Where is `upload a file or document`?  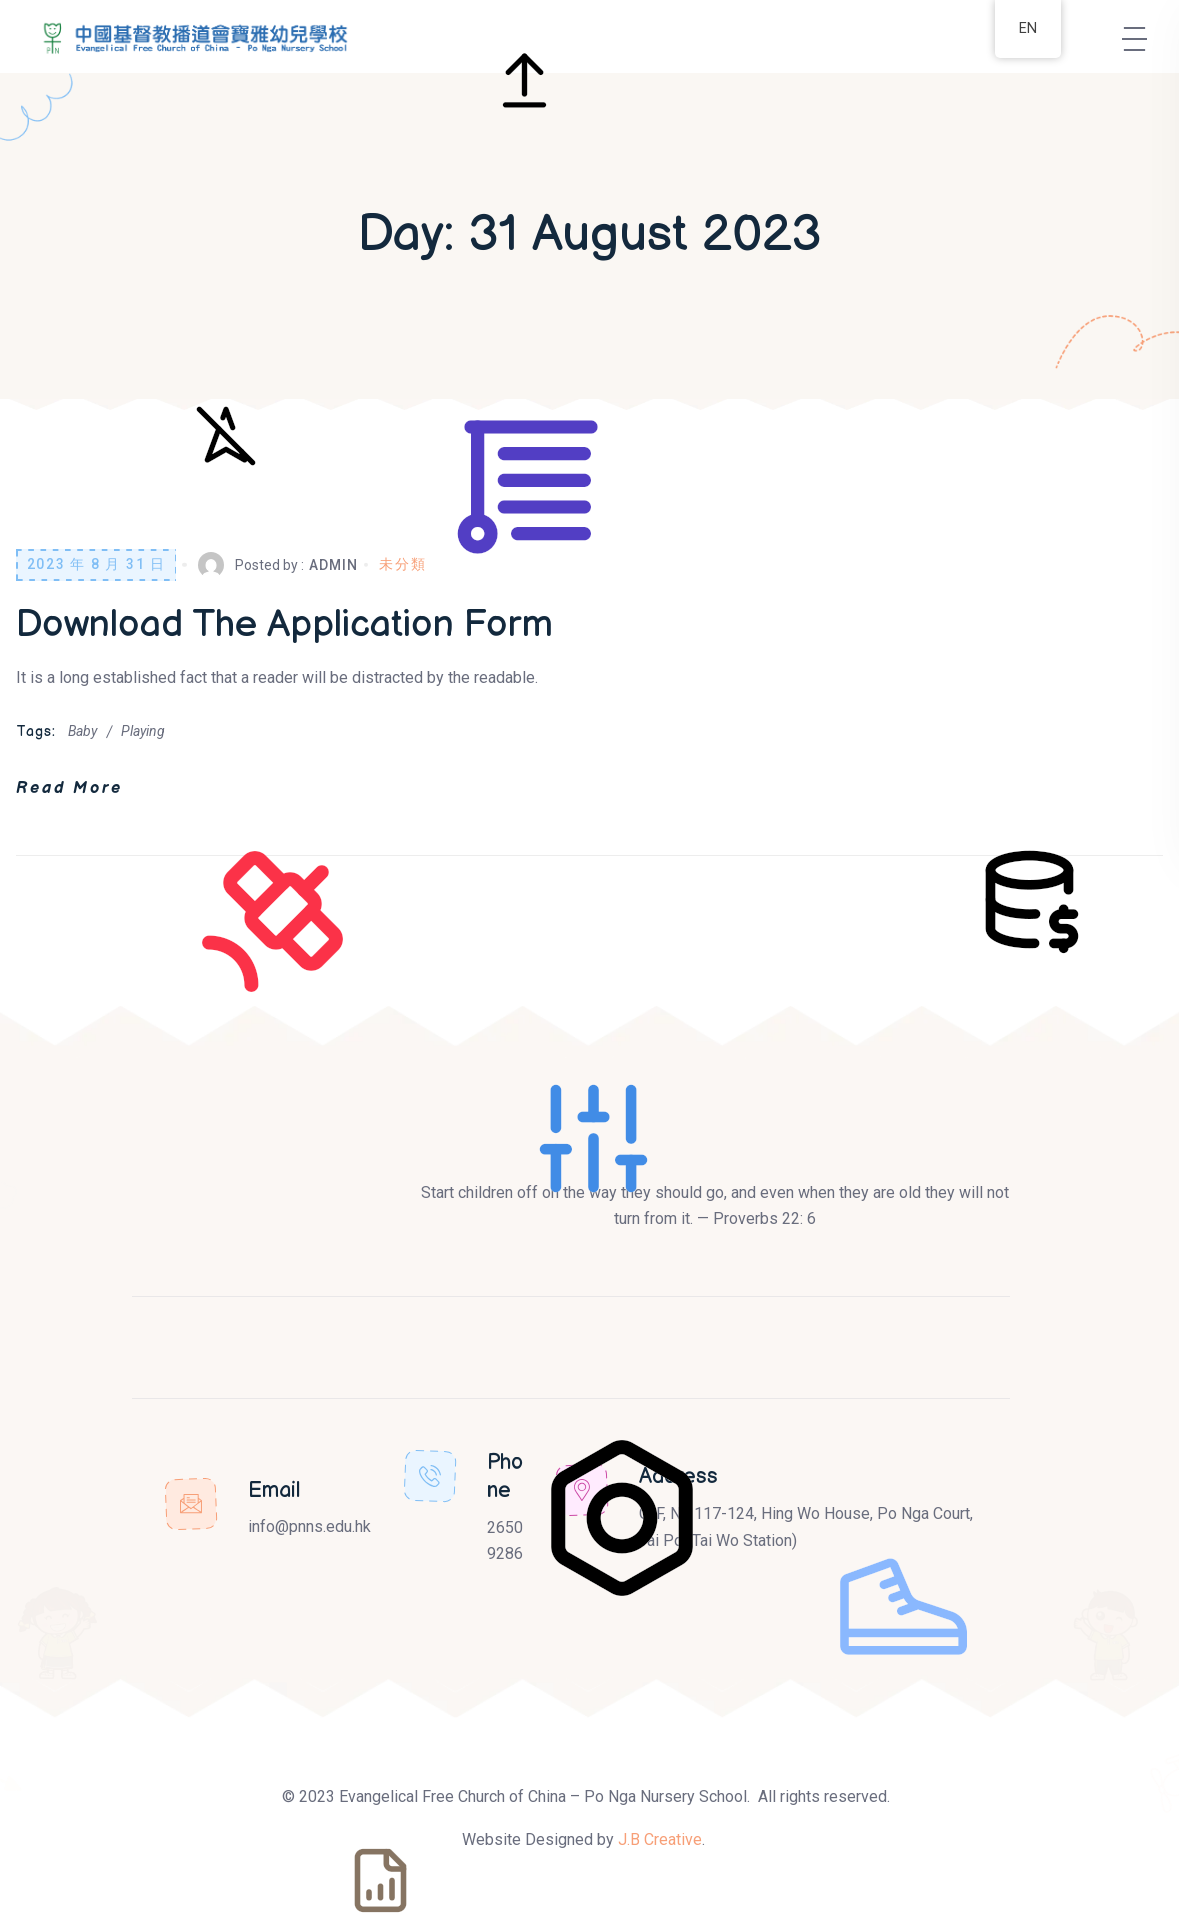 upload a file or document is located at coordinates (524, 80).